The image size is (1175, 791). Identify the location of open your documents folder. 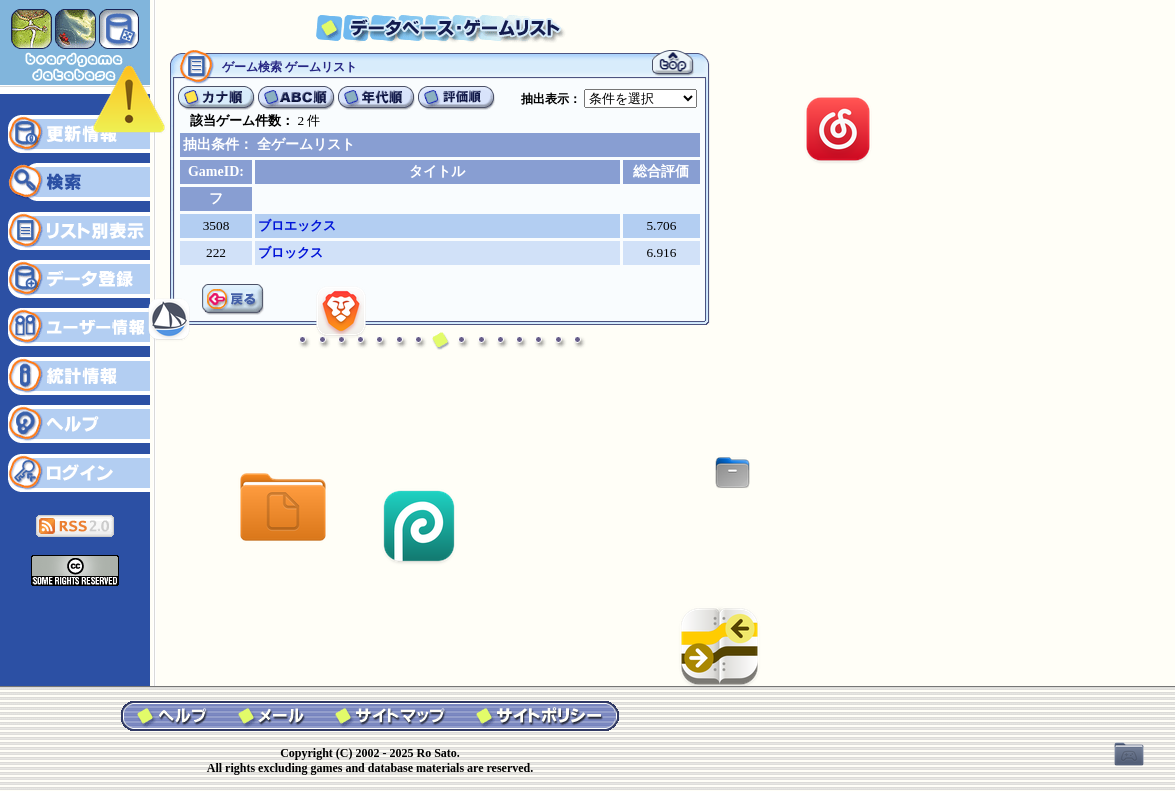
(283, 507).